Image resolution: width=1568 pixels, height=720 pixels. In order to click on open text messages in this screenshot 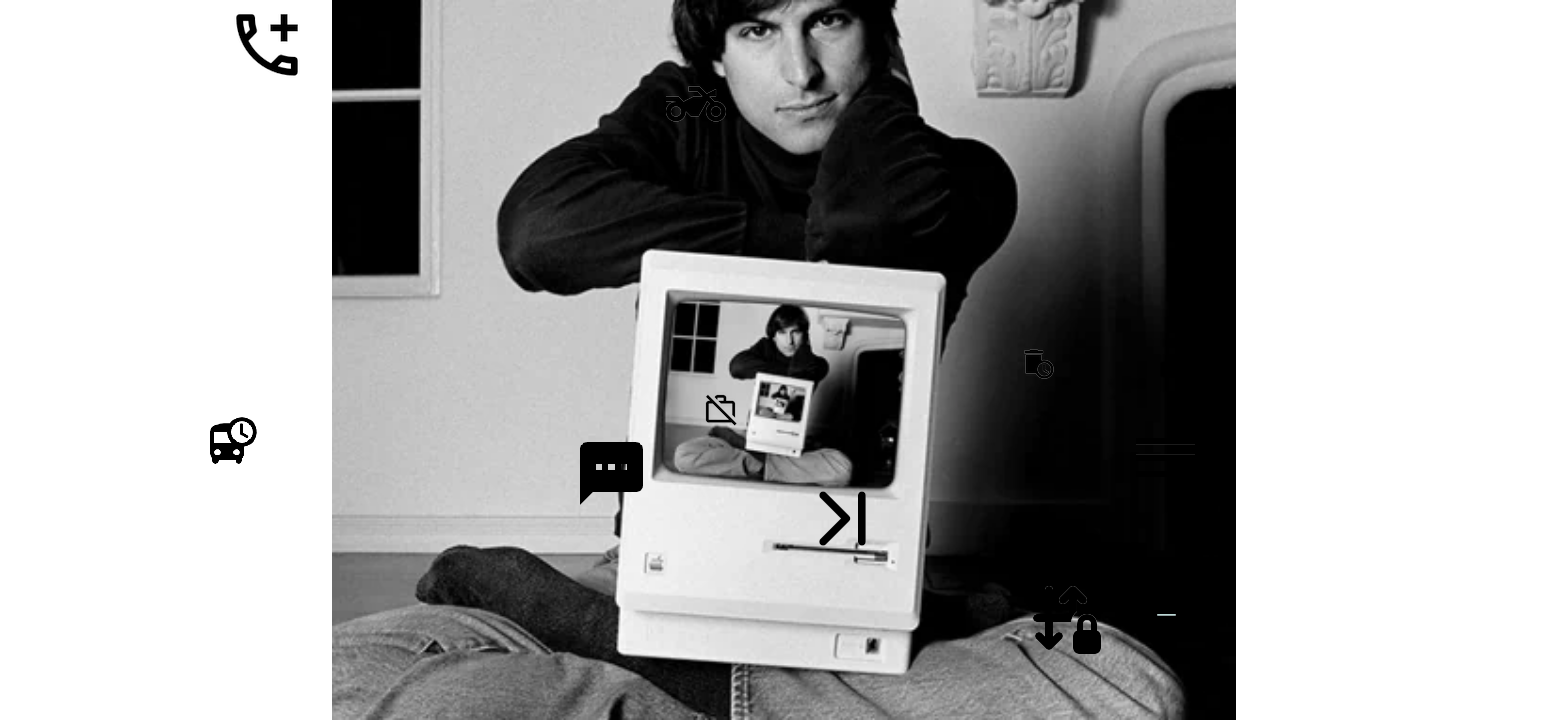, I will do `click(611, 473)`.